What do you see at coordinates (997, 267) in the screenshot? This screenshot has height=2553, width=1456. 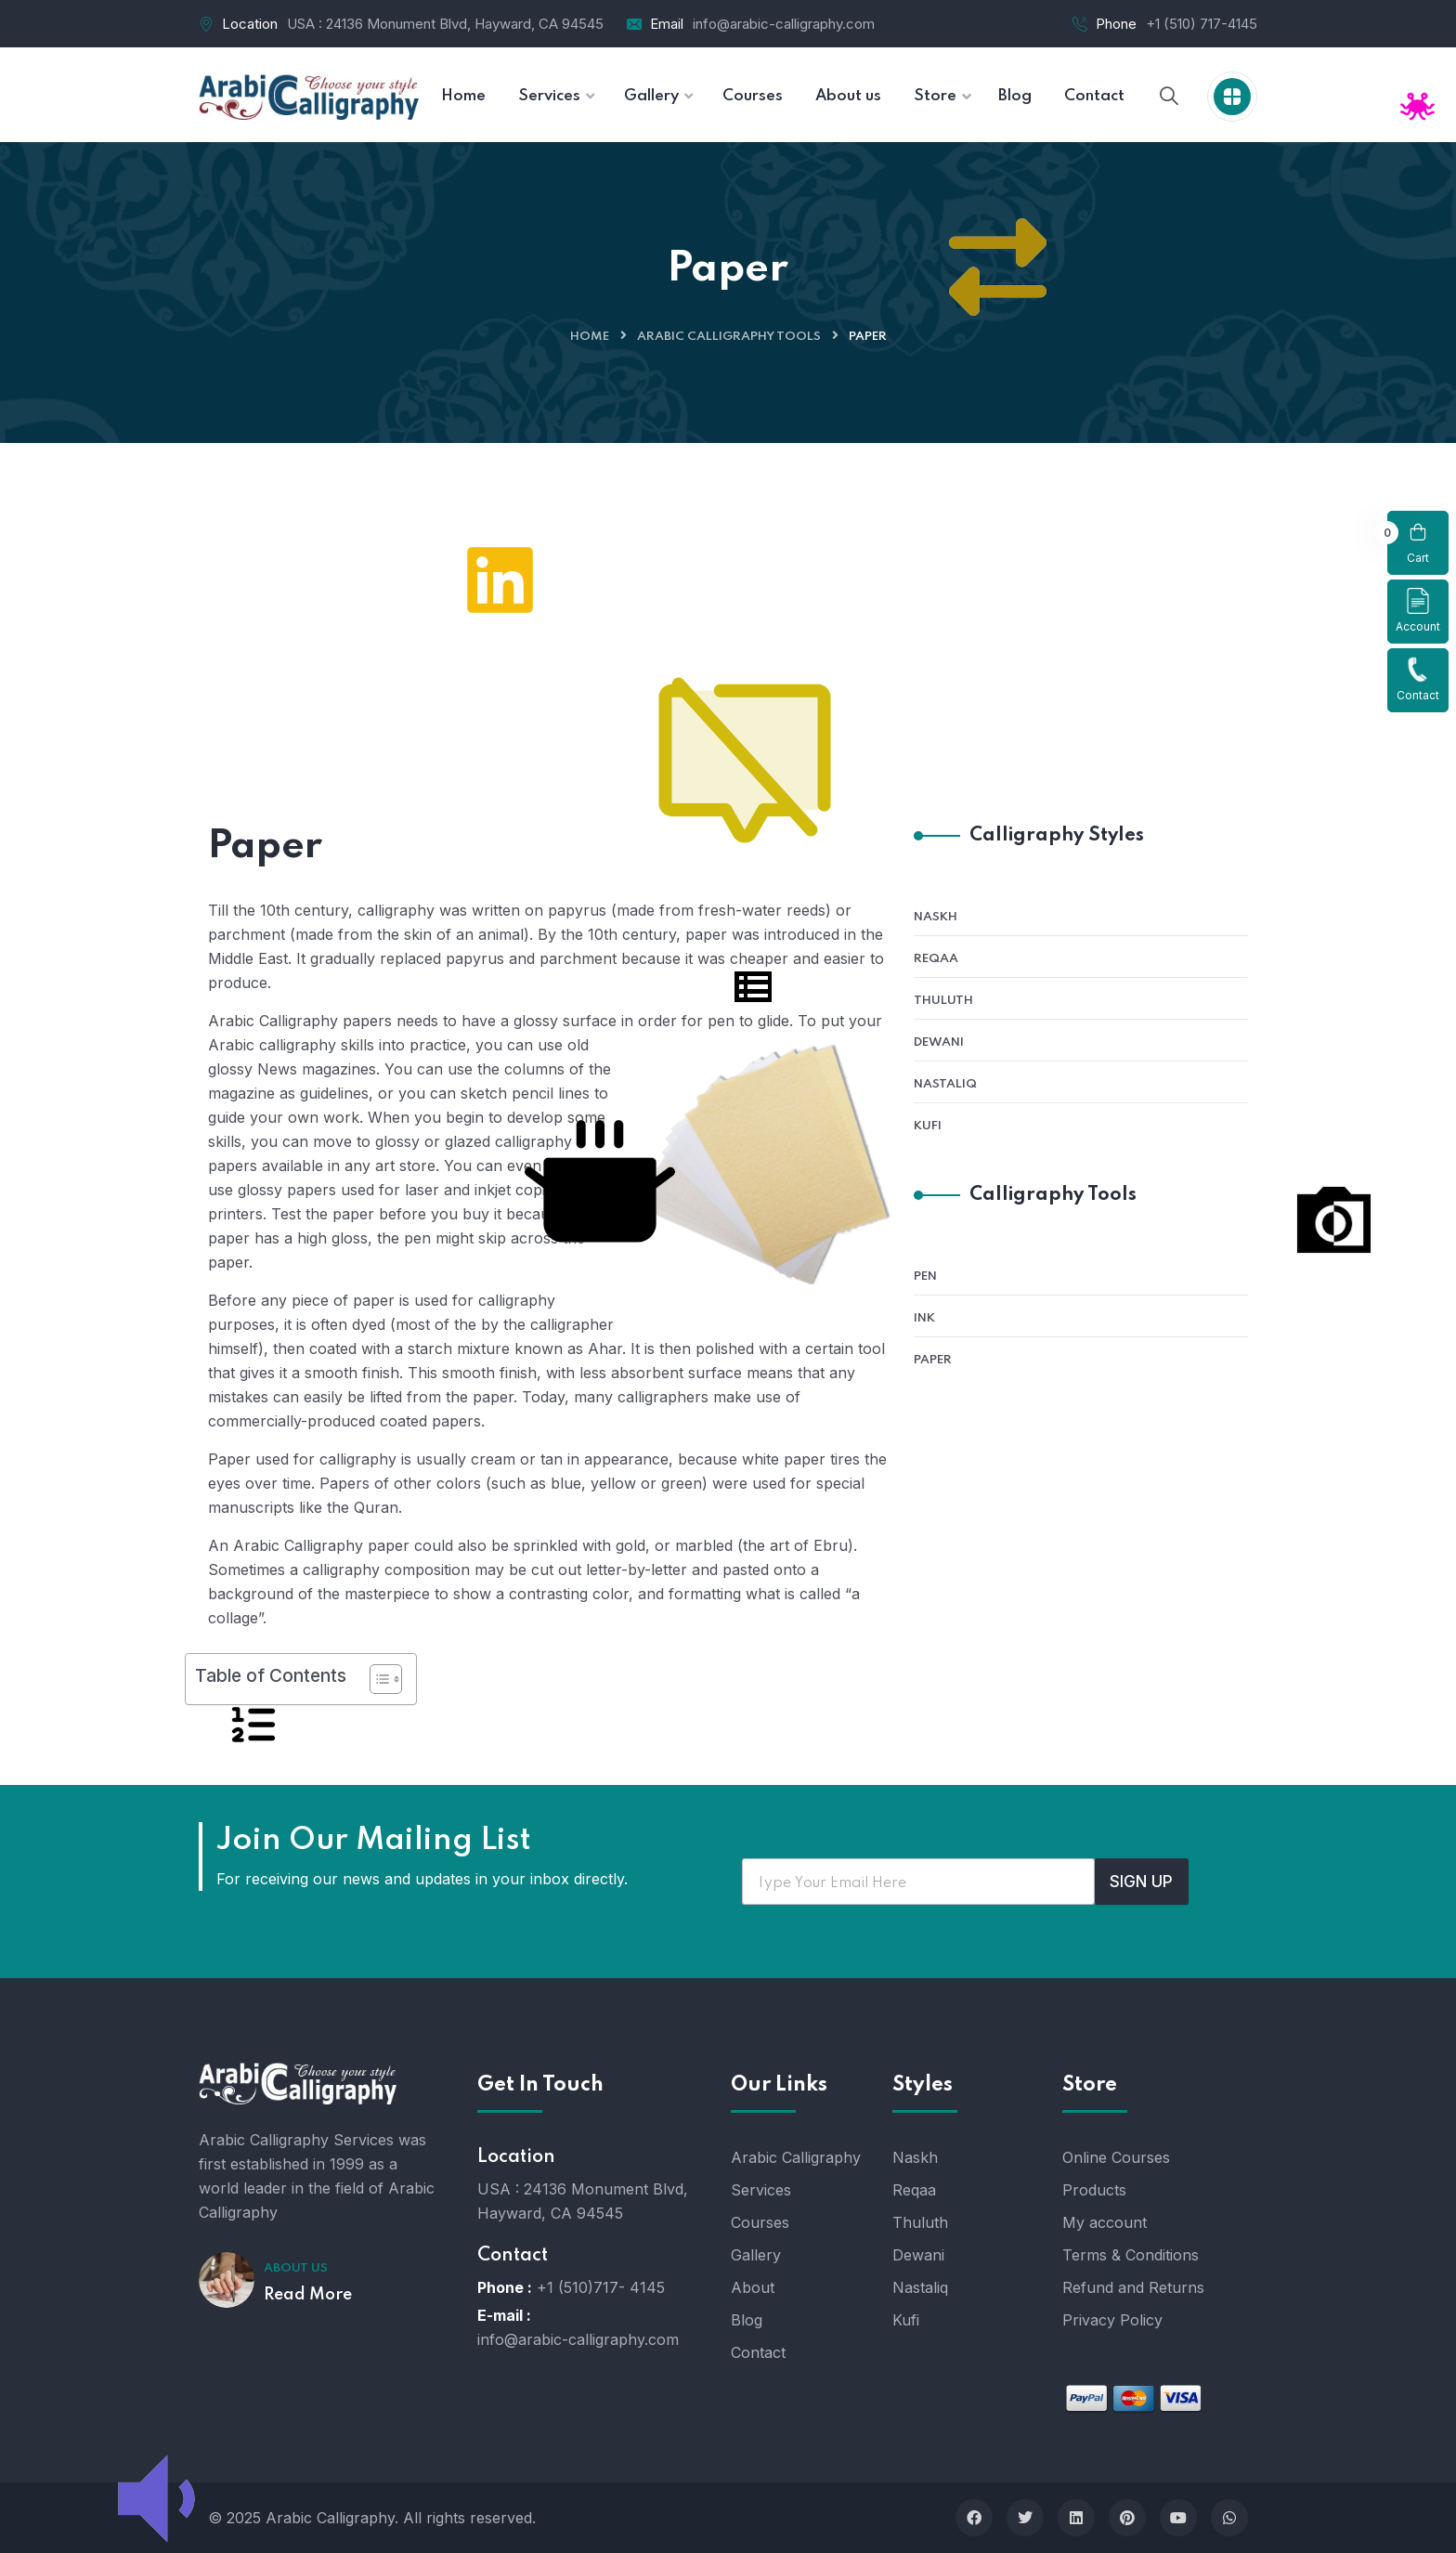 I see `swap or exchange items` at bounding box center [997, 267].